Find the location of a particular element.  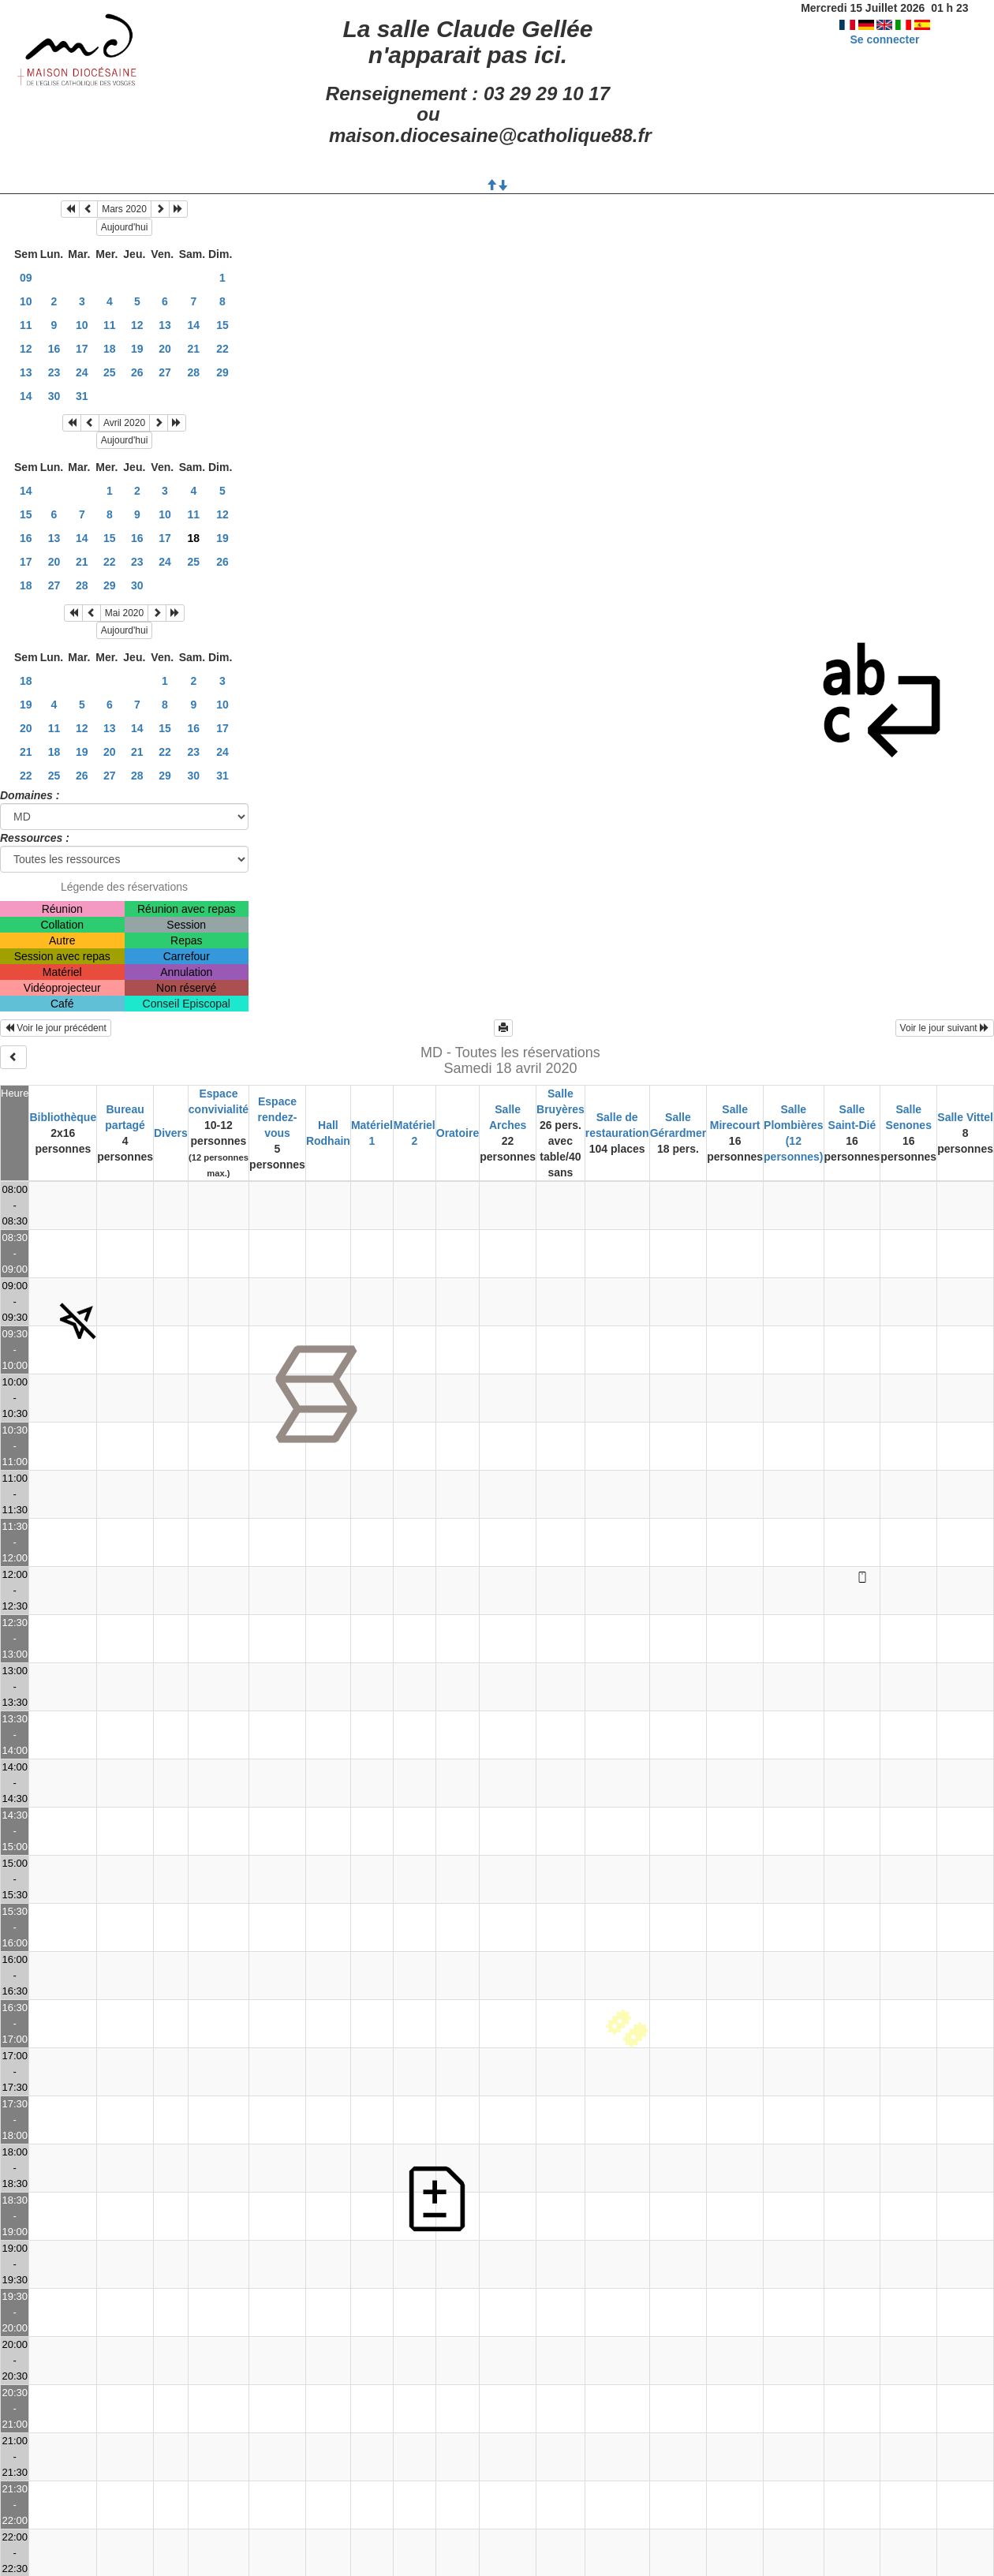

view microbiology or bacteria-related content is located at coordinates (627, 2028).